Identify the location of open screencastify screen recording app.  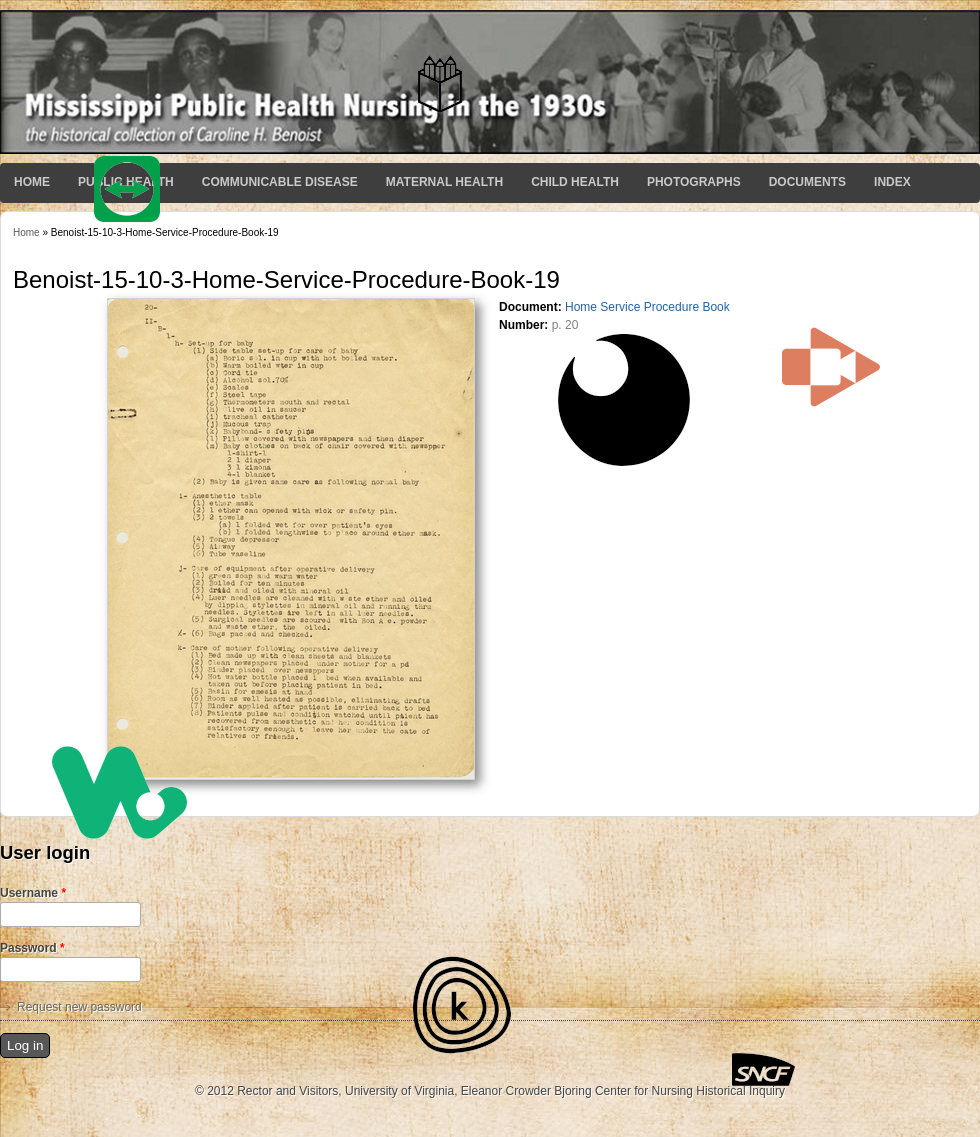
(831, 367).